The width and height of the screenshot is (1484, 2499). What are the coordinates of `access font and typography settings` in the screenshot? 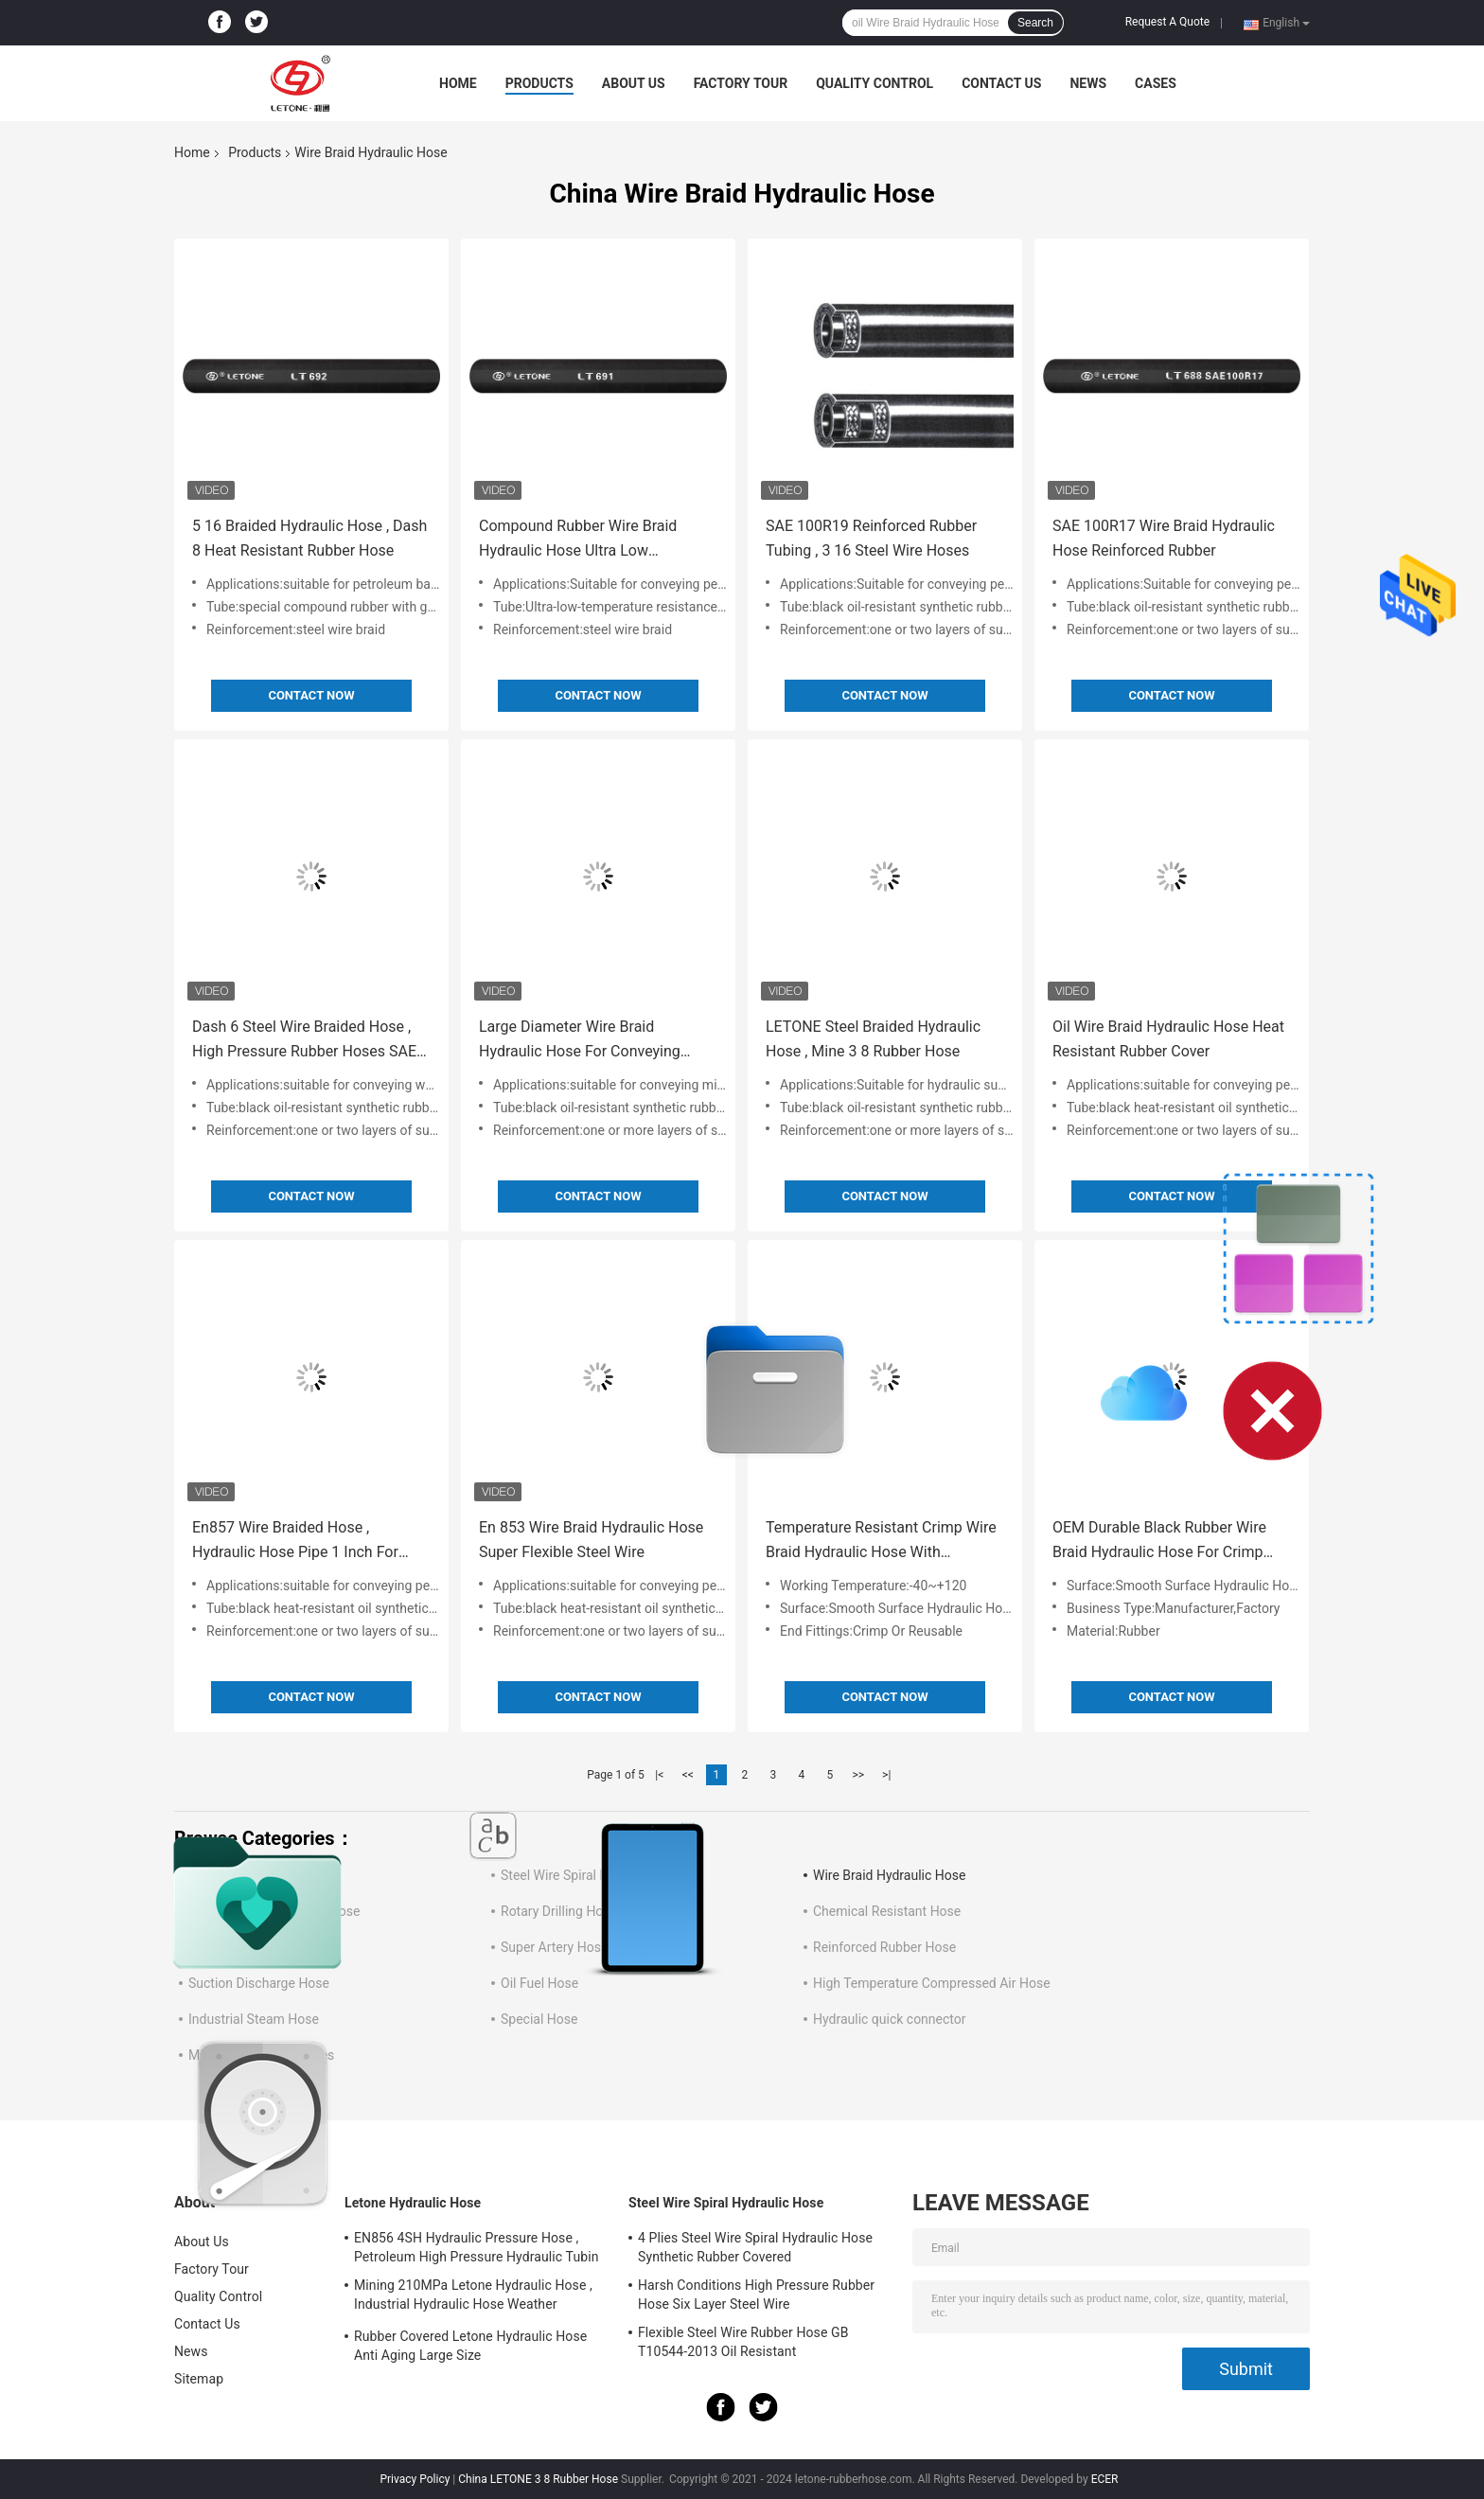 It's located at (493, 1835).